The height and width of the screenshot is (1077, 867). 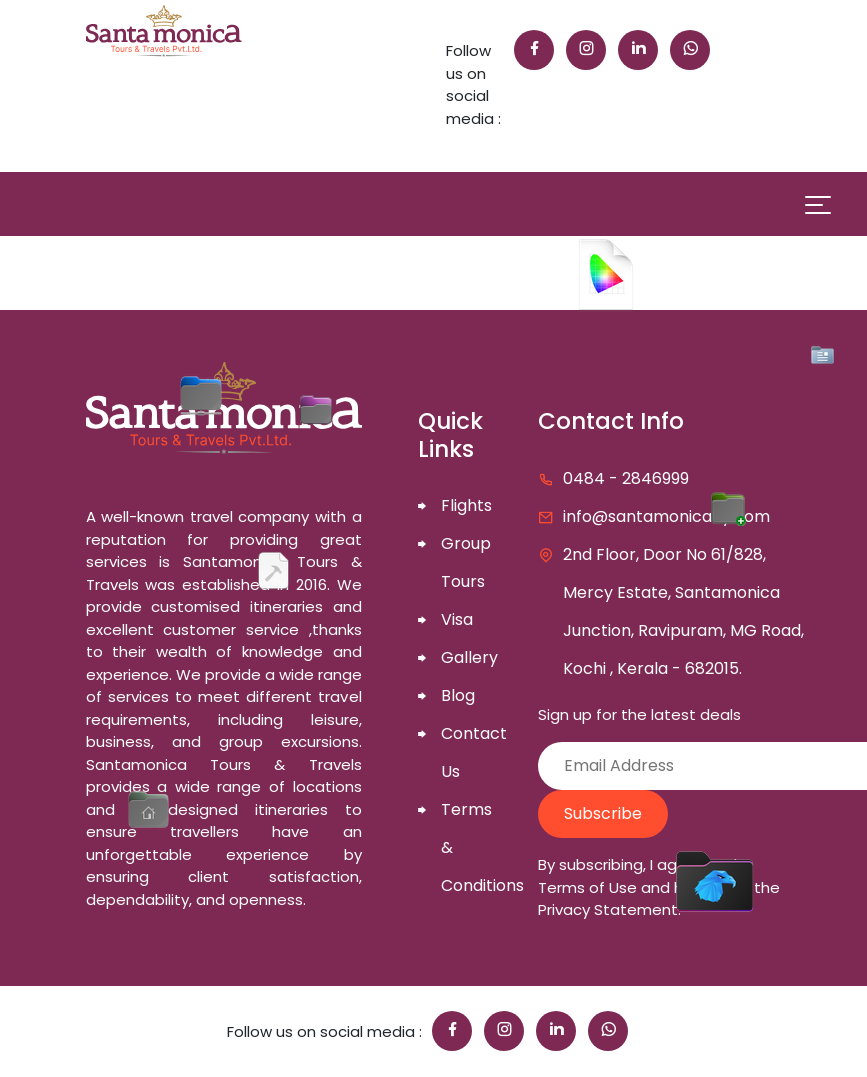 I want to click on access a remote or network folder, so click(x=201, y=395).